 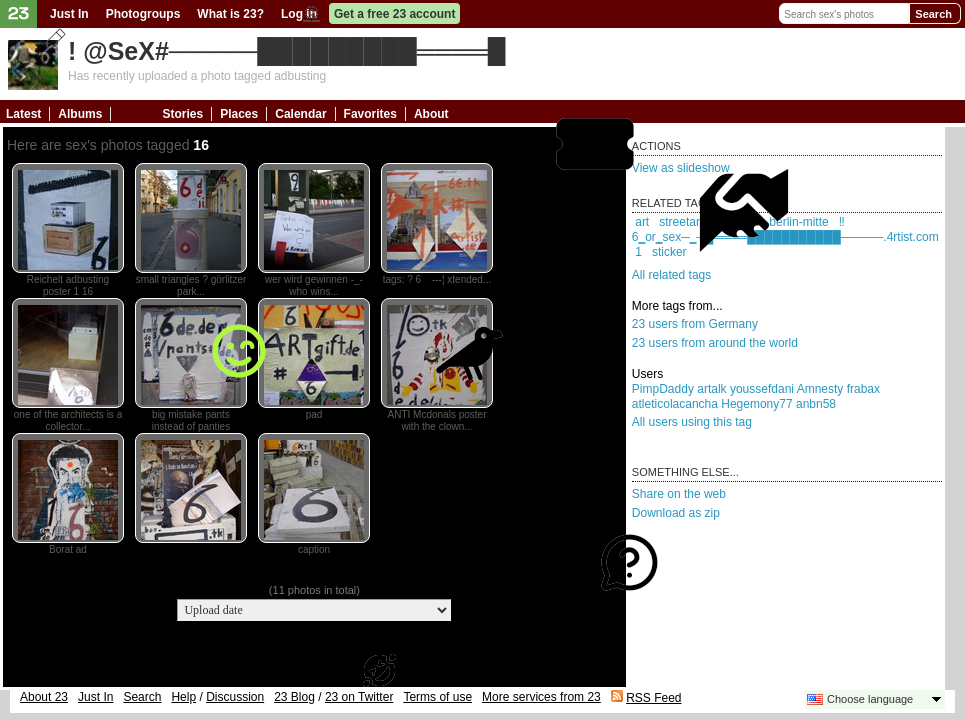 What do you see at coordinates (239, 351) in the screenshot?
I see `insert a winking emoji or emoticon` at bounding box center [239, 351].